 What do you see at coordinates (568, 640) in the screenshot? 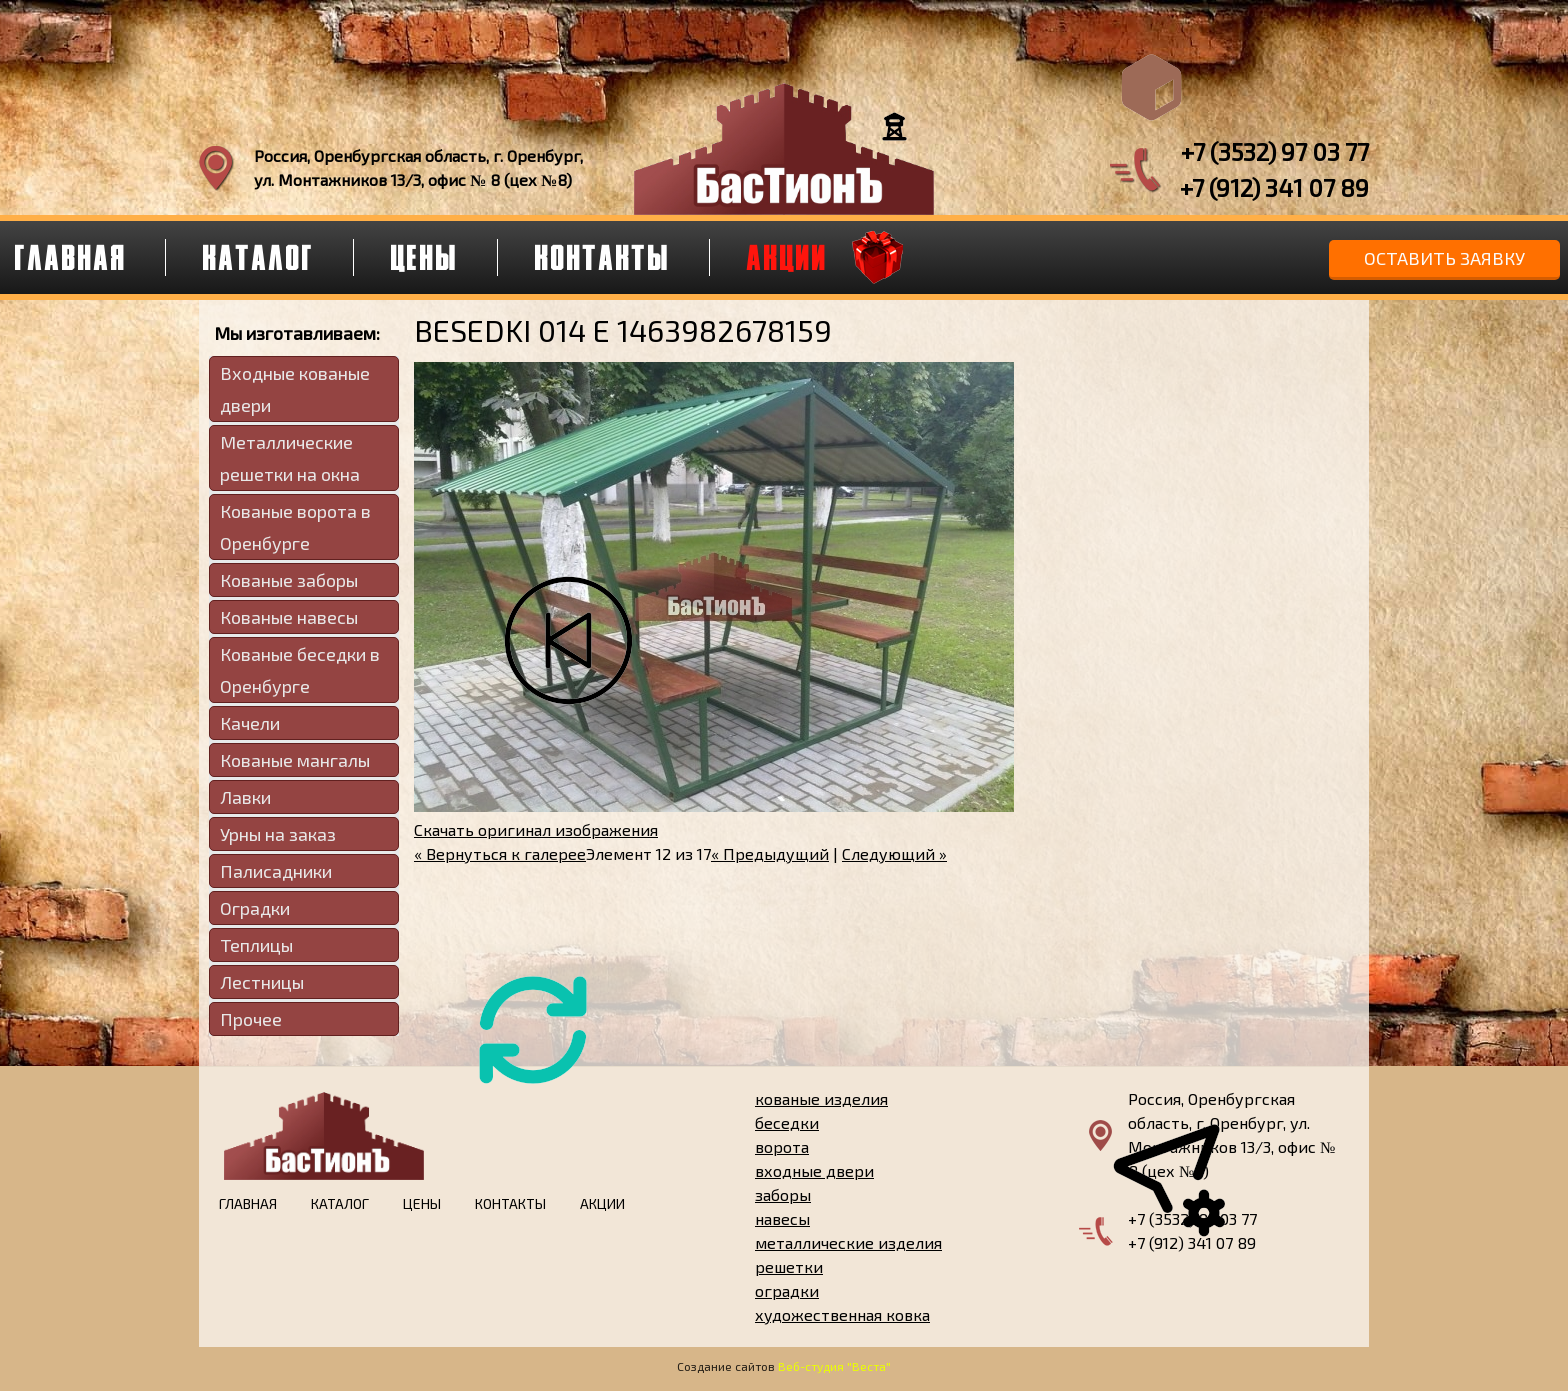
I see `skip to previous track` at bounding box center [568, 640].